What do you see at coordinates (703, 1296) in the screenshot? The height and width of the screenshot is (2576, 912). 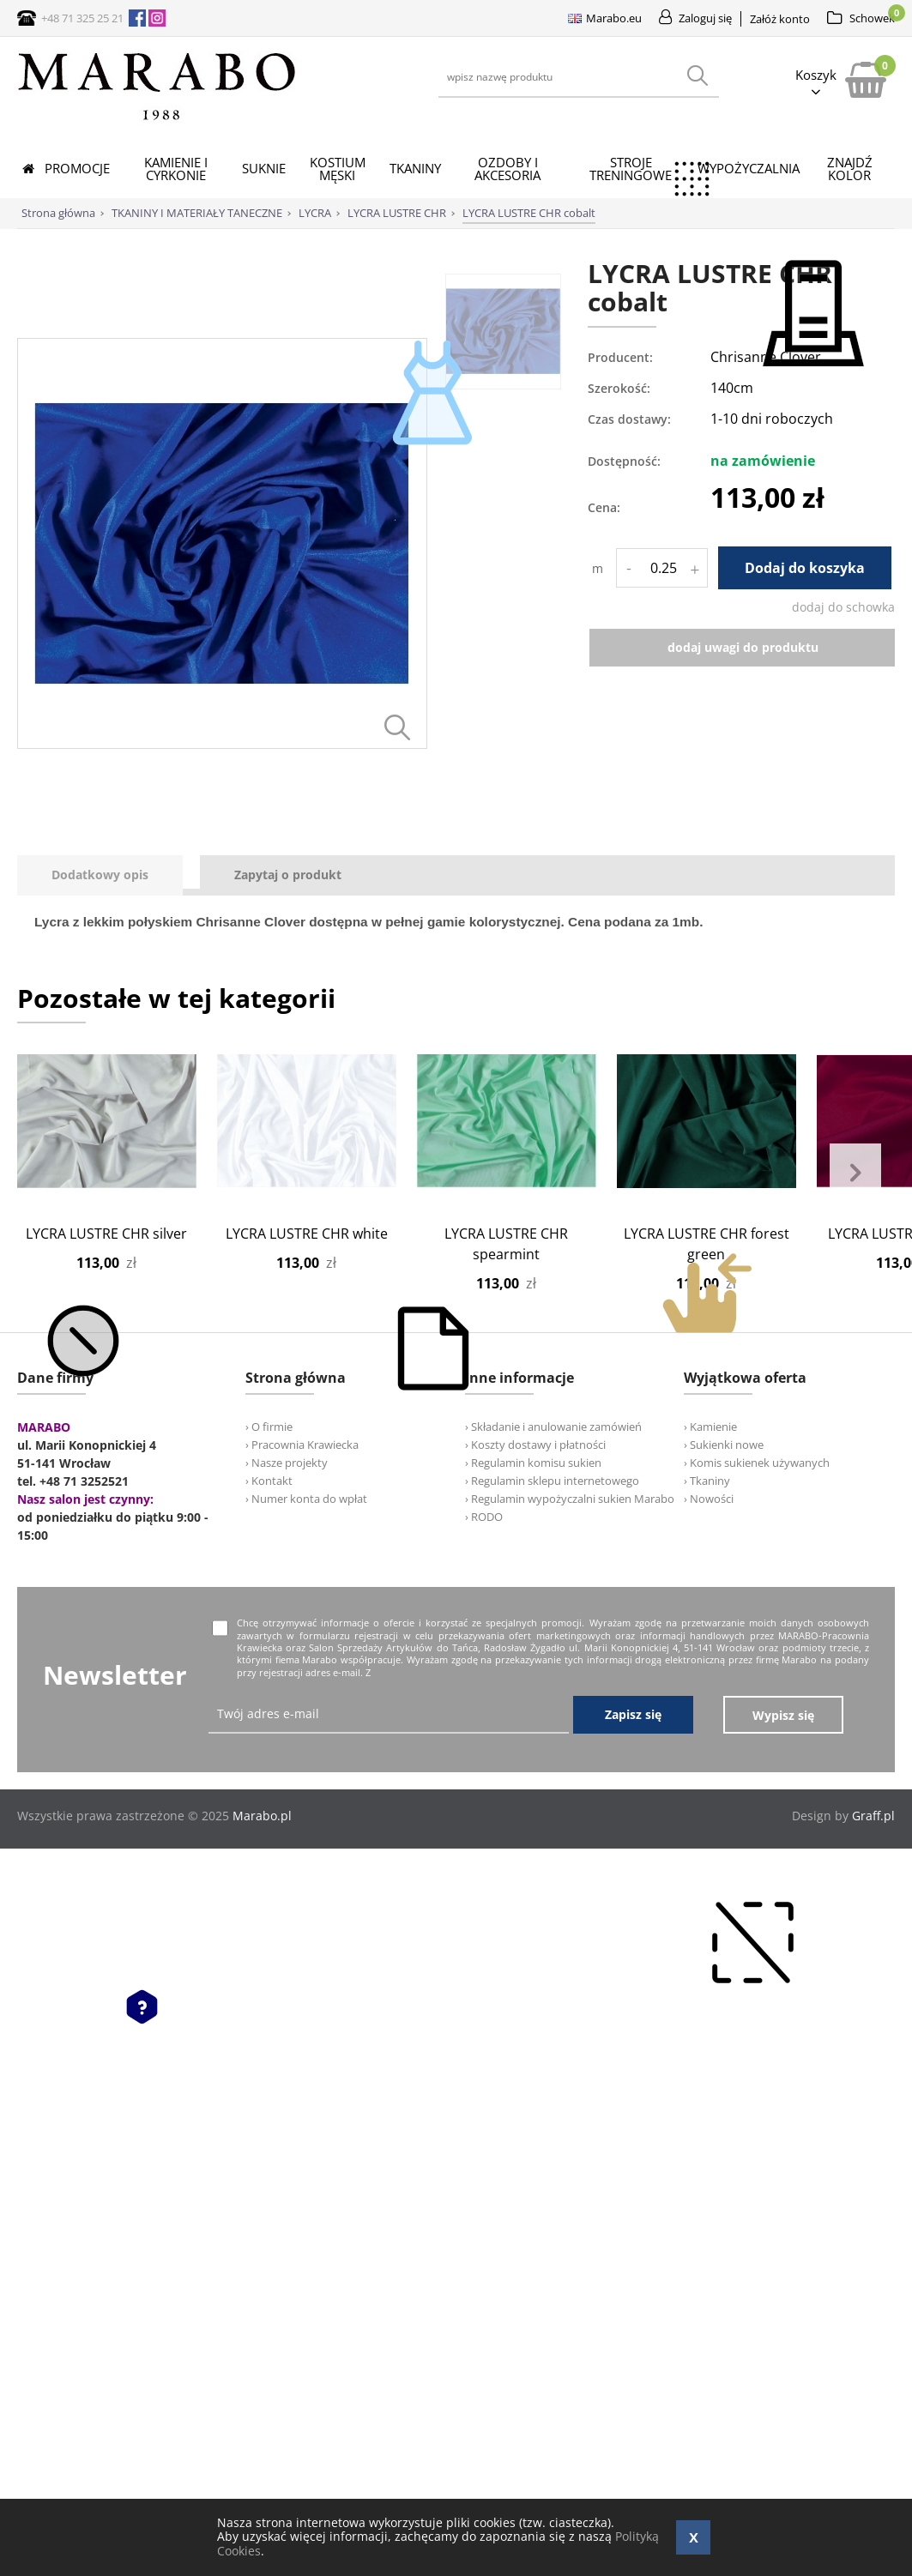 I see `swipe left to navigate or dismiss` at bounding box center [703, 1296].